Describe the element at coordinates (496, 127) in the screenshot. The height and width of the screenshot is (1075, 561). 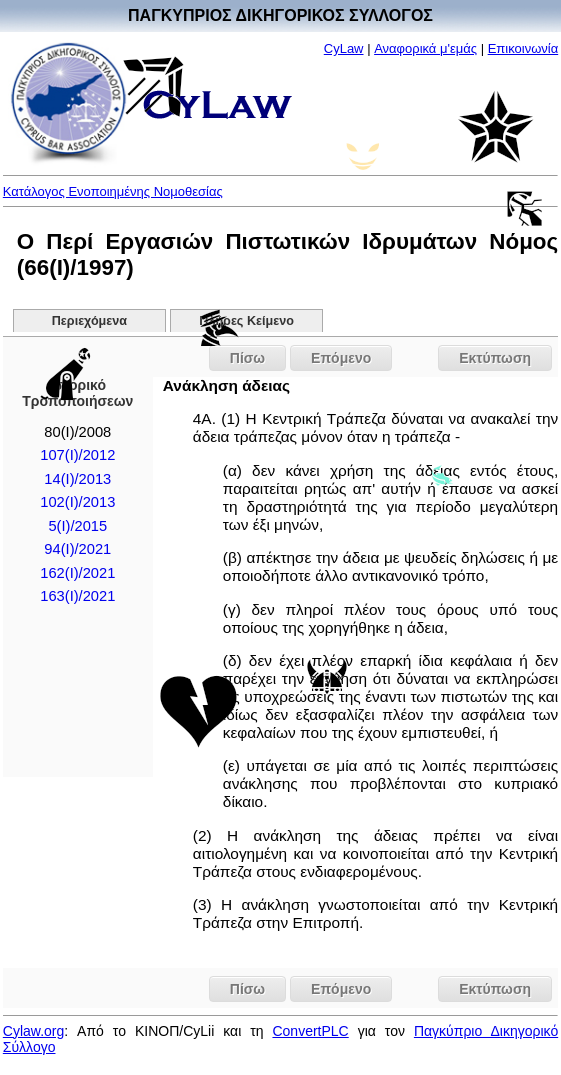
I see `staryu pokémon icon from a game interface` at that location.